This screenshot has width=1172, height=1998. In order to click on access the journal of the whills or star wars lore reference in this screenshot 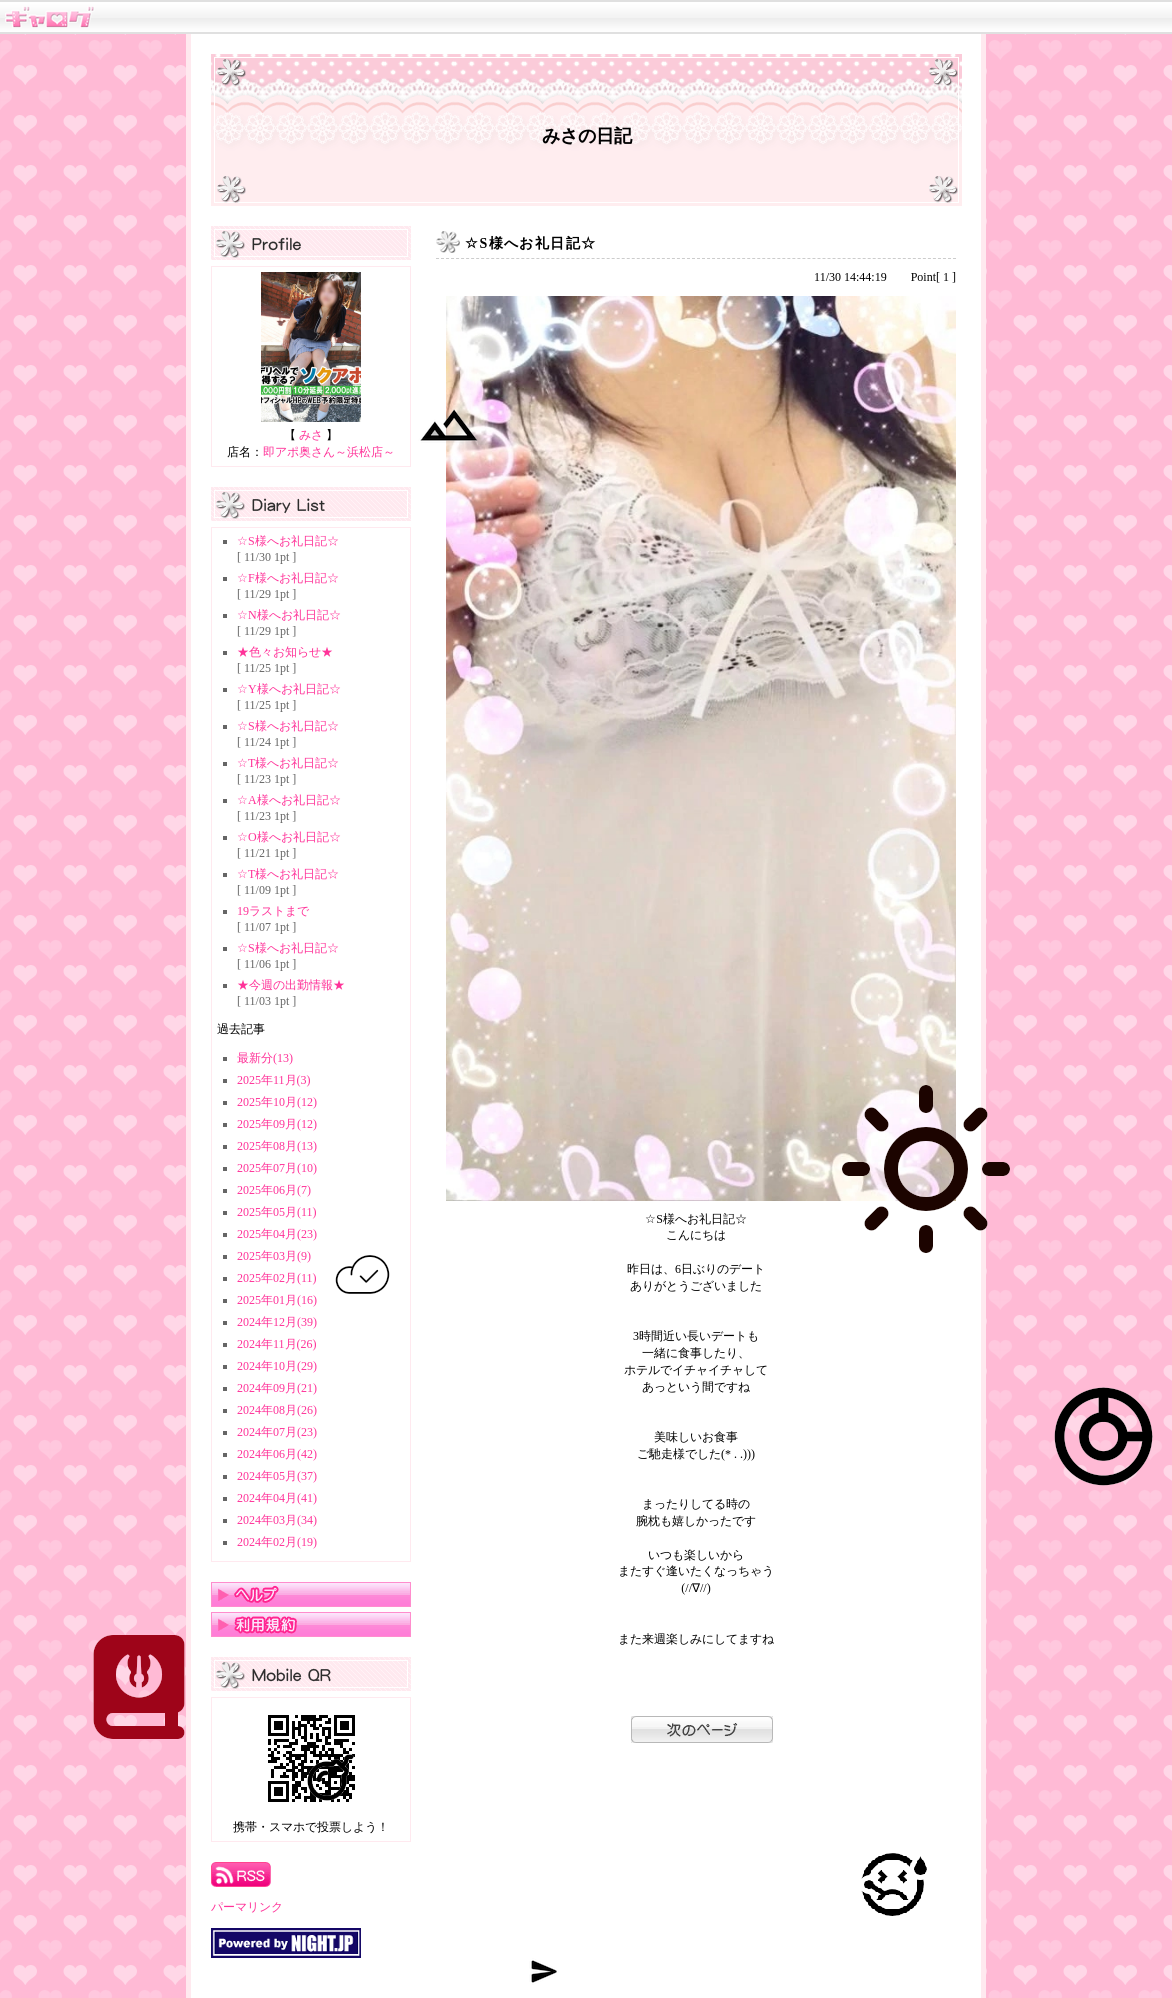, I will do `click(139, 1687)`.